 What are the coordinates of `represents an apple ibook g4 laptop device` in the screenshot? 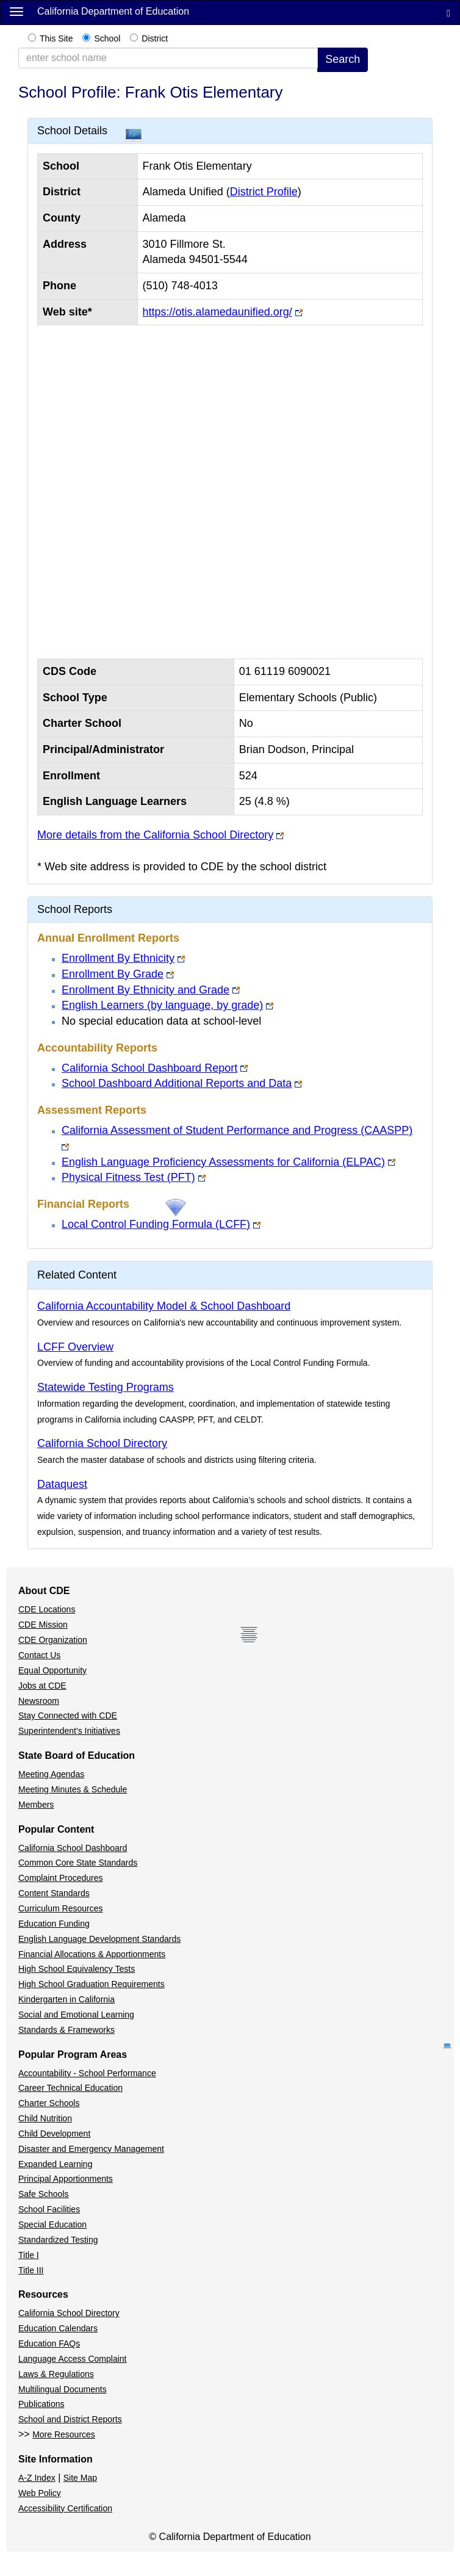 It's located at (134, 135).